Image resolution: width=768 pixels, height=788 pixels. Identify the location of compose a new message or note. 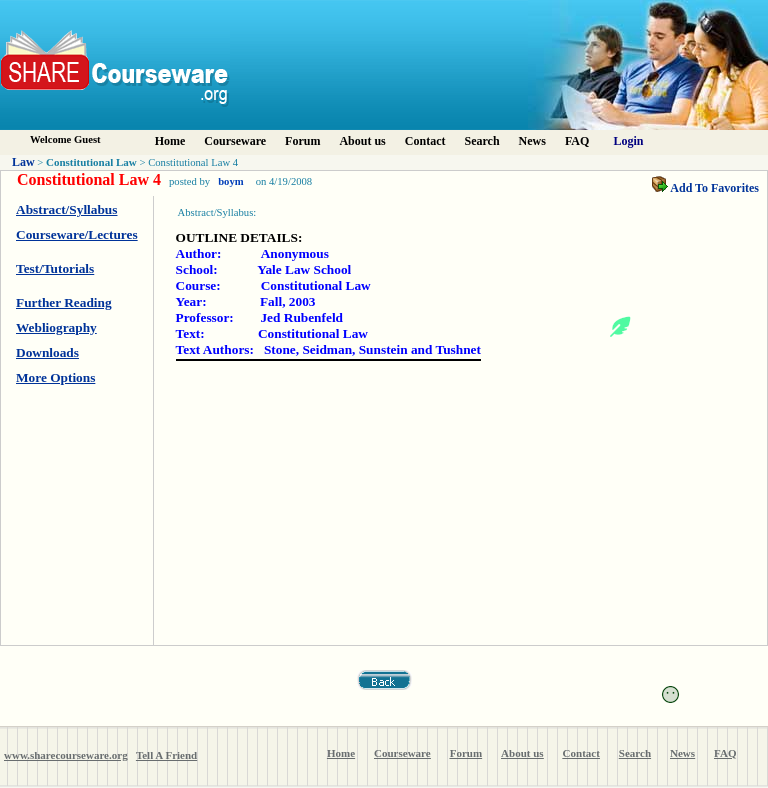
(620, 327).